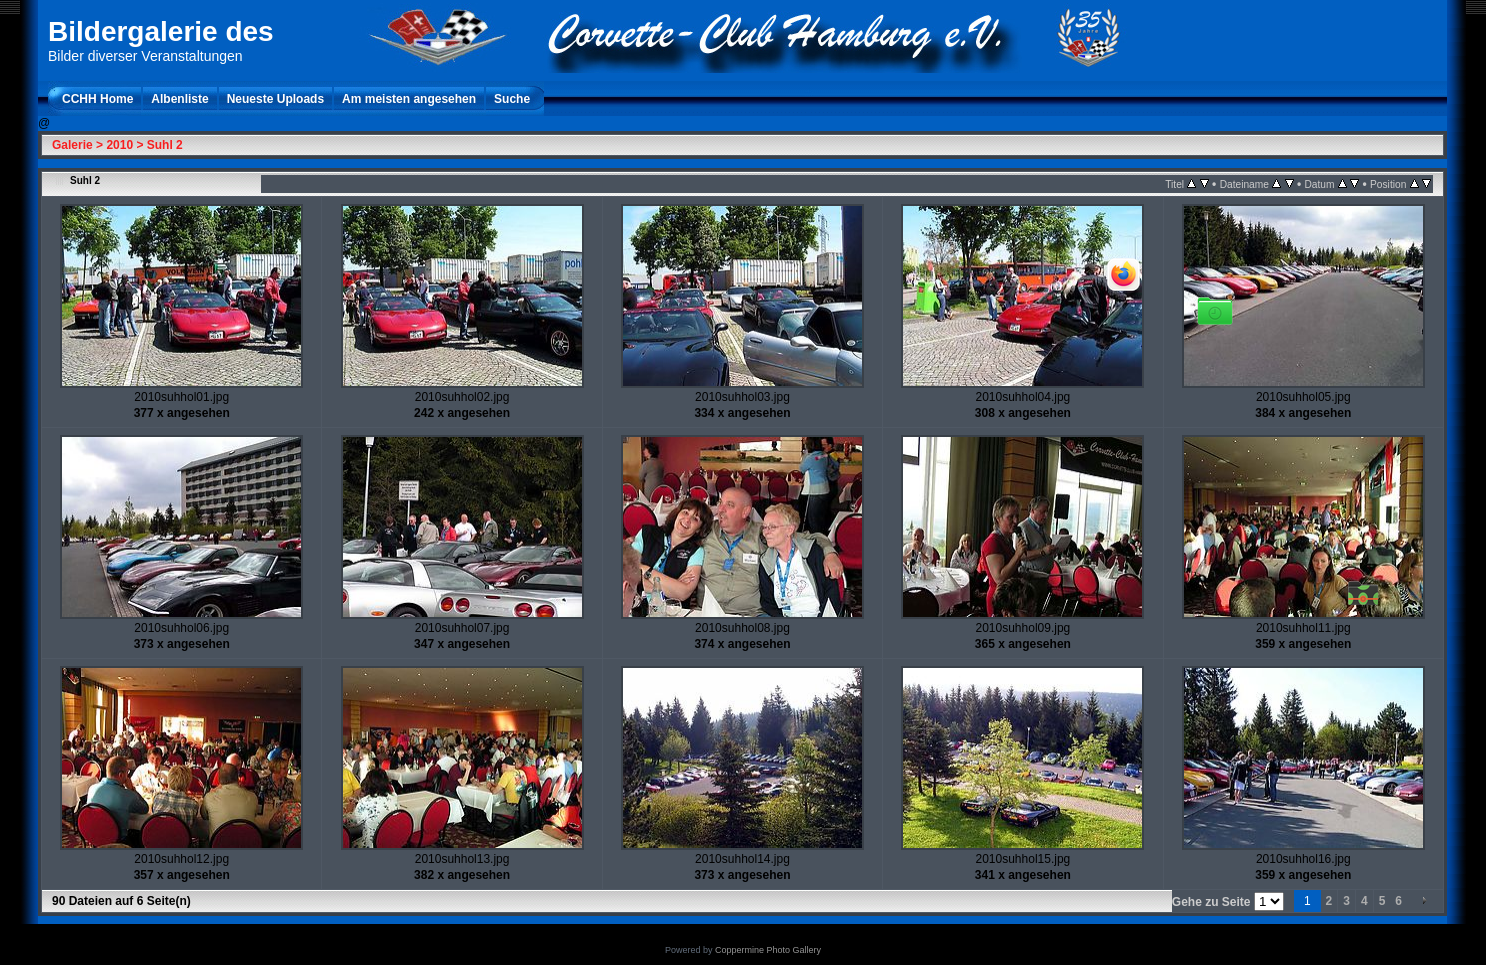 This screenshot has height=965, width=1486. Describe the element at coordinates (1123, 274) in the screenshot. I see `open firefox web browser` at that location.